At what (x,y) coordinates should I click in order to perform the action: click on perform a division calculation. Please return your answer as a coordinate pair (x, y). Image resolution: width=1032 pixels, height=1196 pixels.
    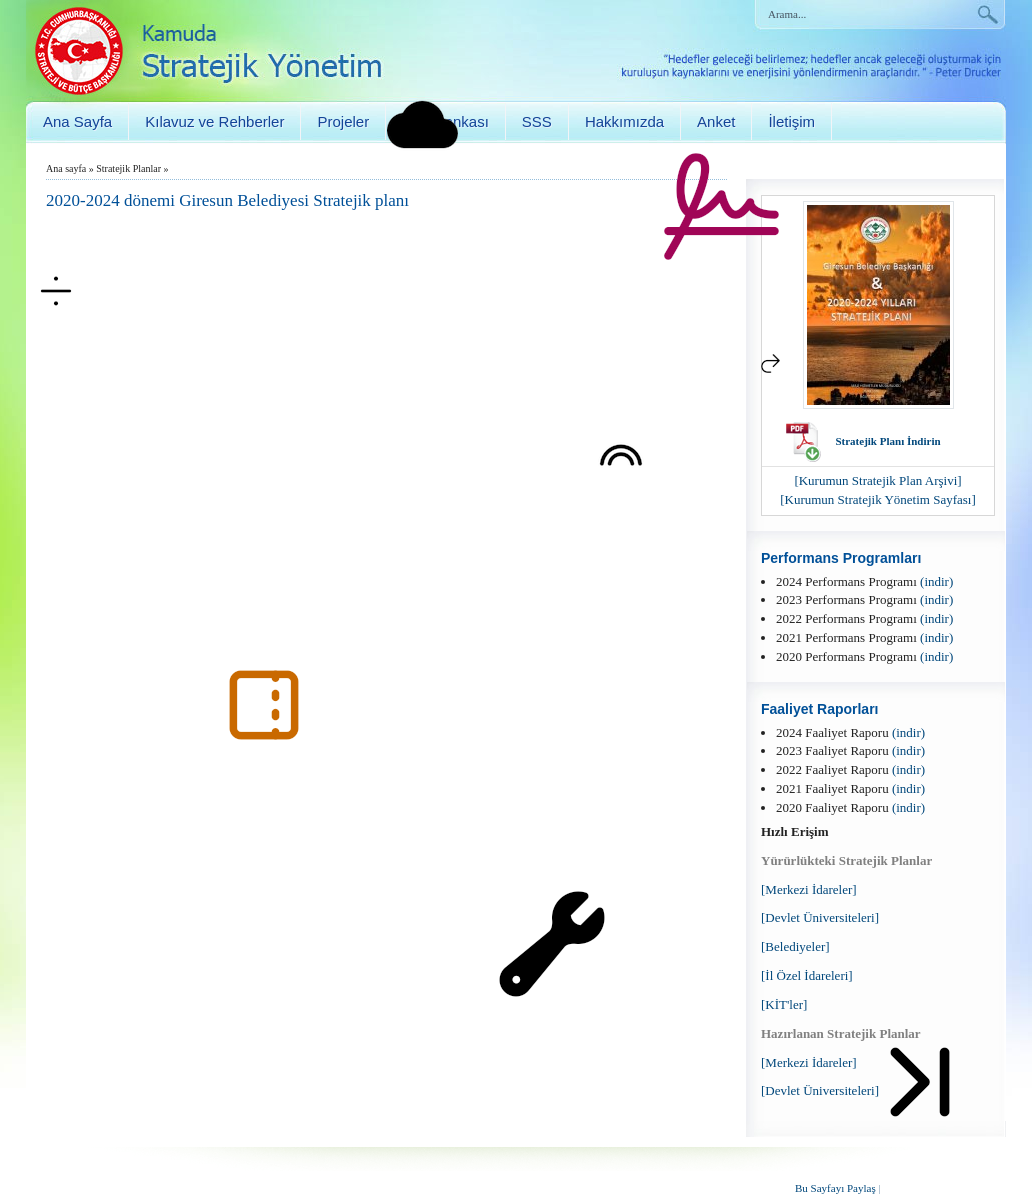
    Looking at the image, I should click on (56, 291).